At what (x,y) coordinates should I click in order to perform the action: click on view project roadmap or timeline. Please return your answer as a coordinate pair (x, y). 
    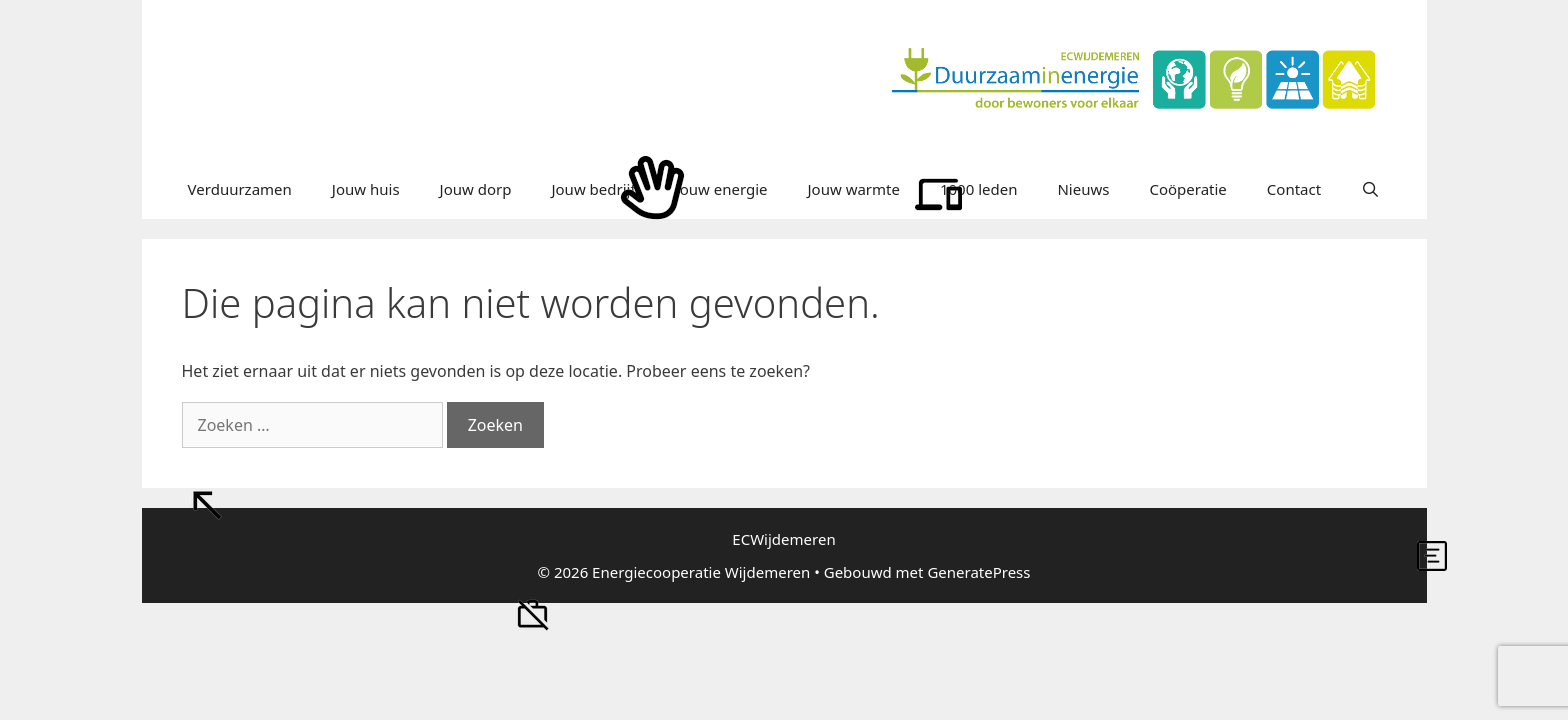
    Looking at the image, I should click on (1432, 556).